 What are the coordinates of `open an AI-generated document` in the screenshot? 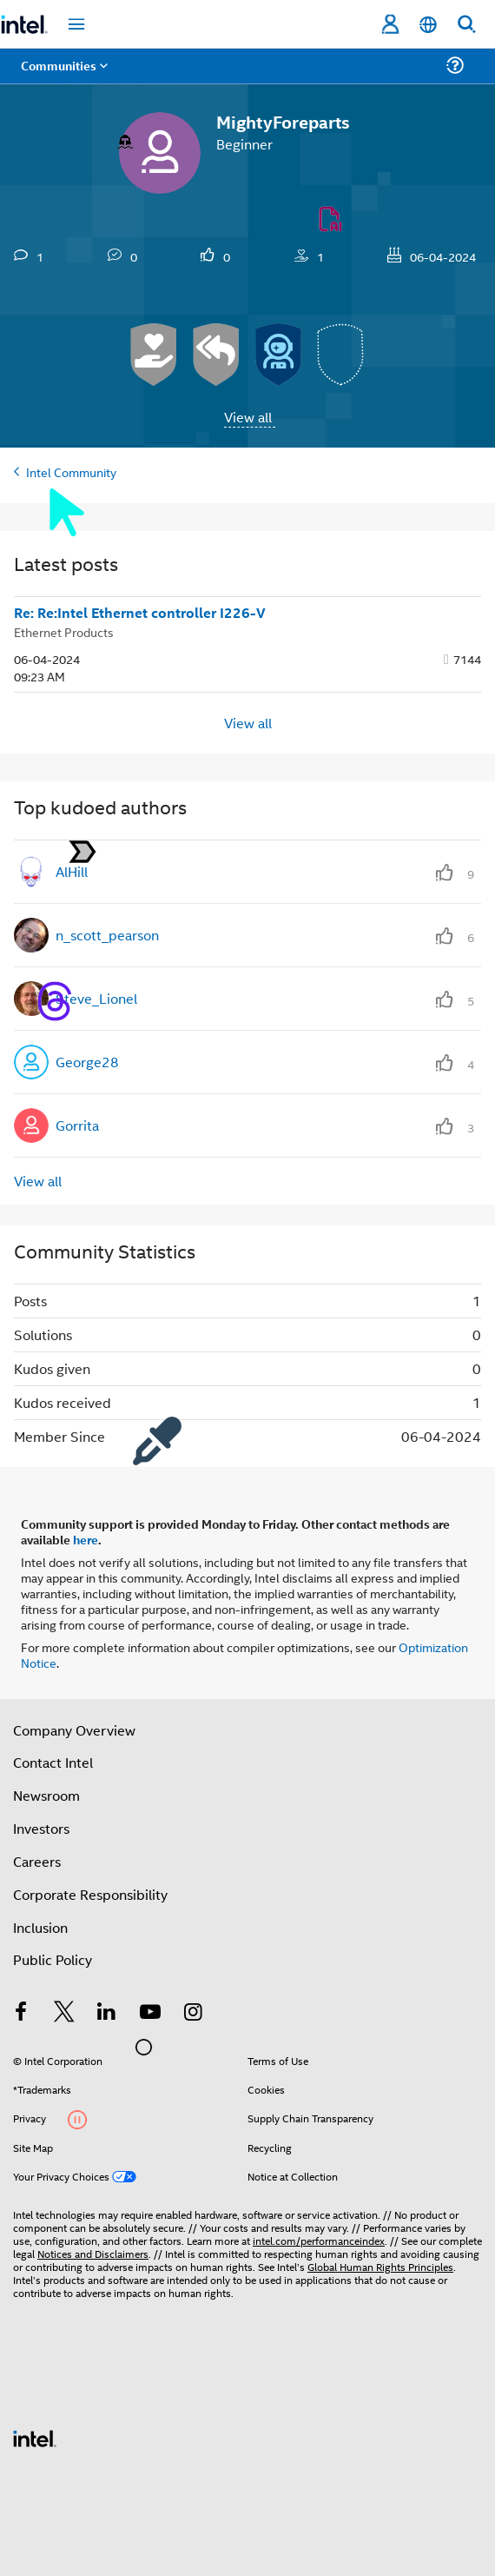 It's located at (329, 219).